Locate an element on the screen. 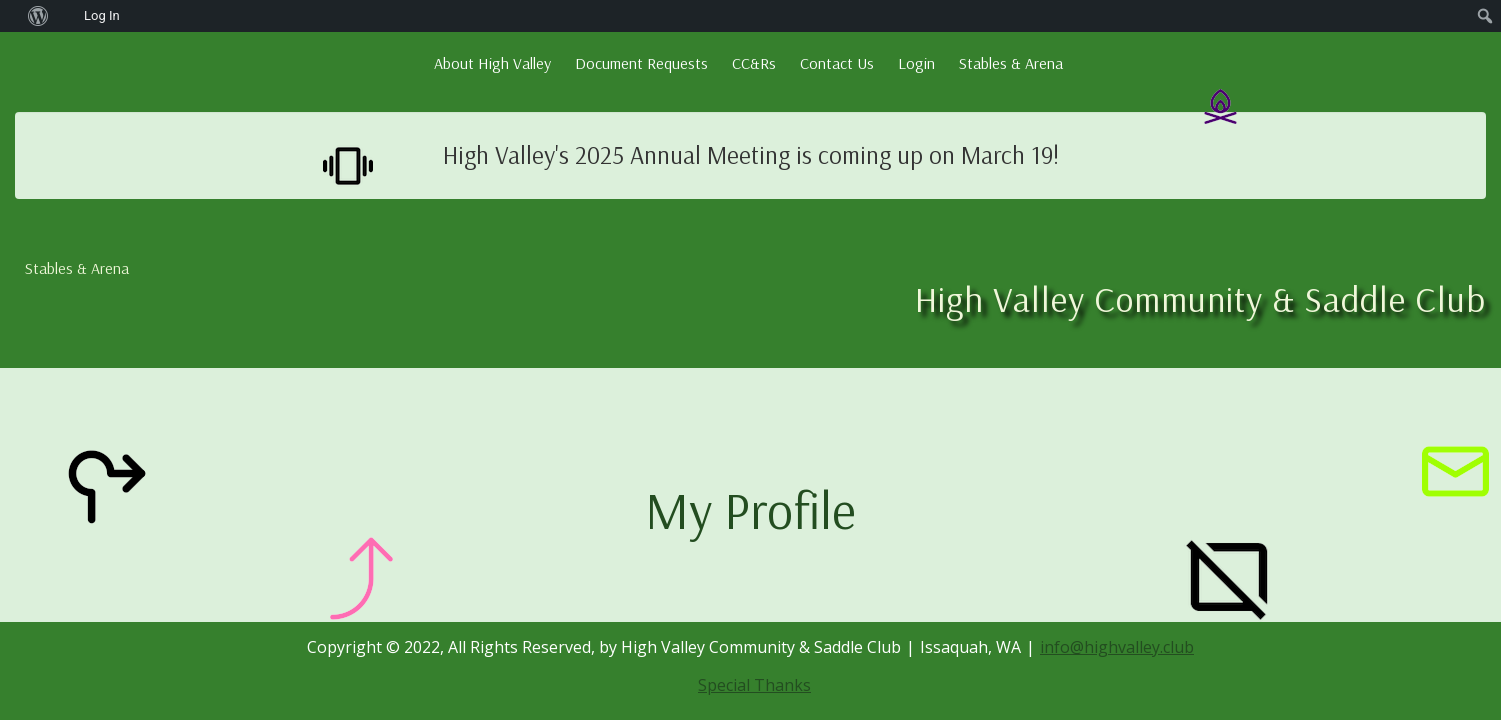  open your inbox is located at coordinates (1455, 471).